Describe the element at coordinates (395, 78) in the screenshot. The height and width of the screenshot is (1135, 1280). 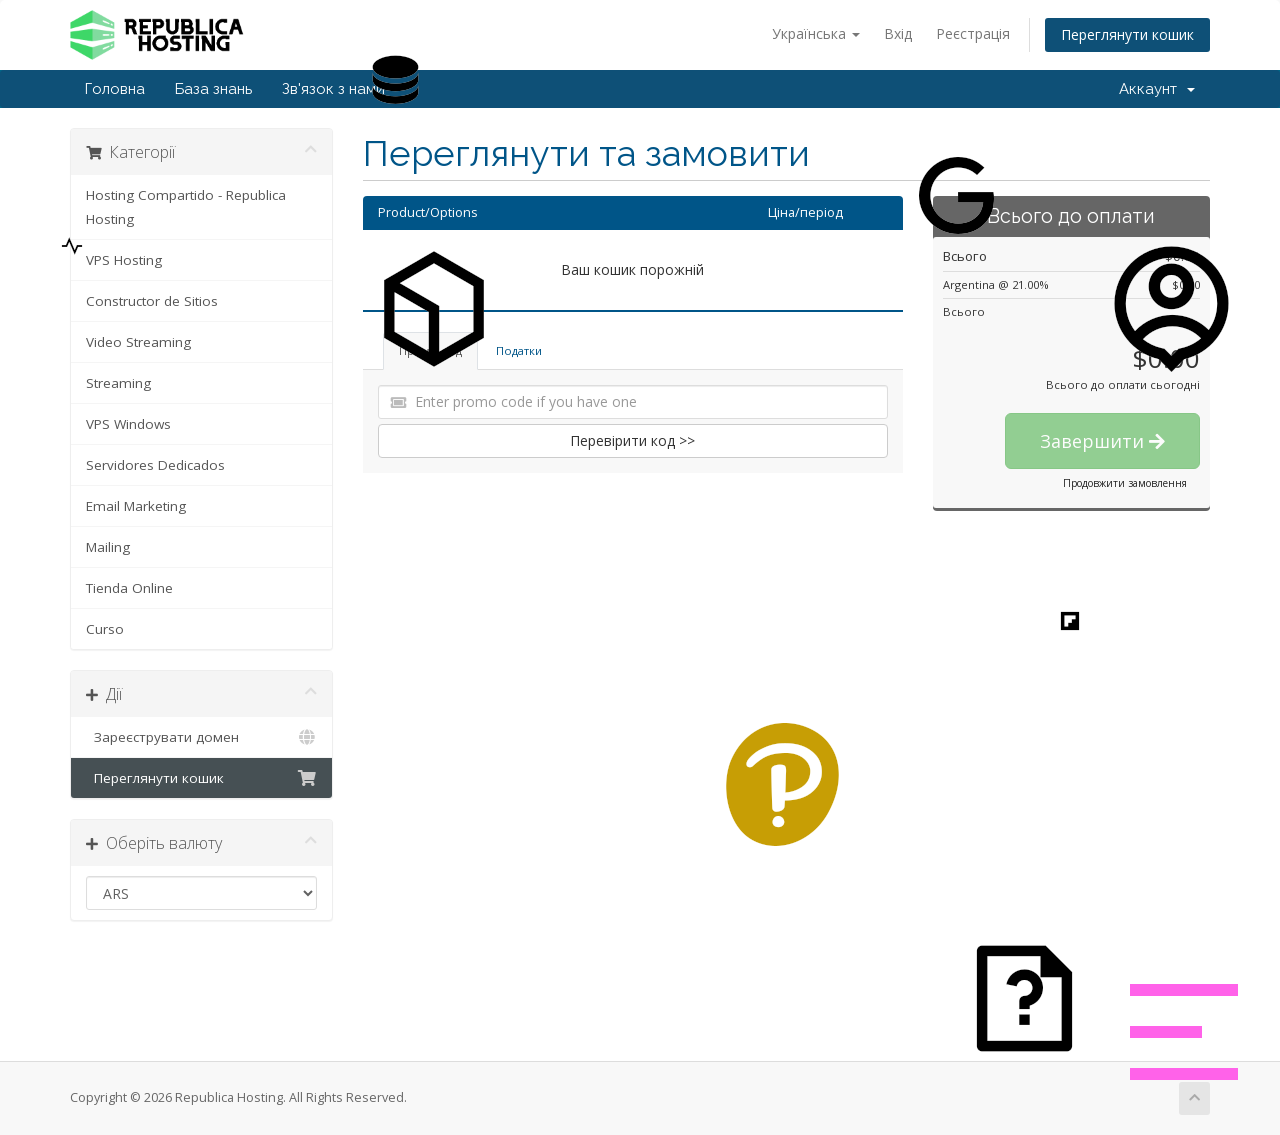
I see `access database storage` at that location.